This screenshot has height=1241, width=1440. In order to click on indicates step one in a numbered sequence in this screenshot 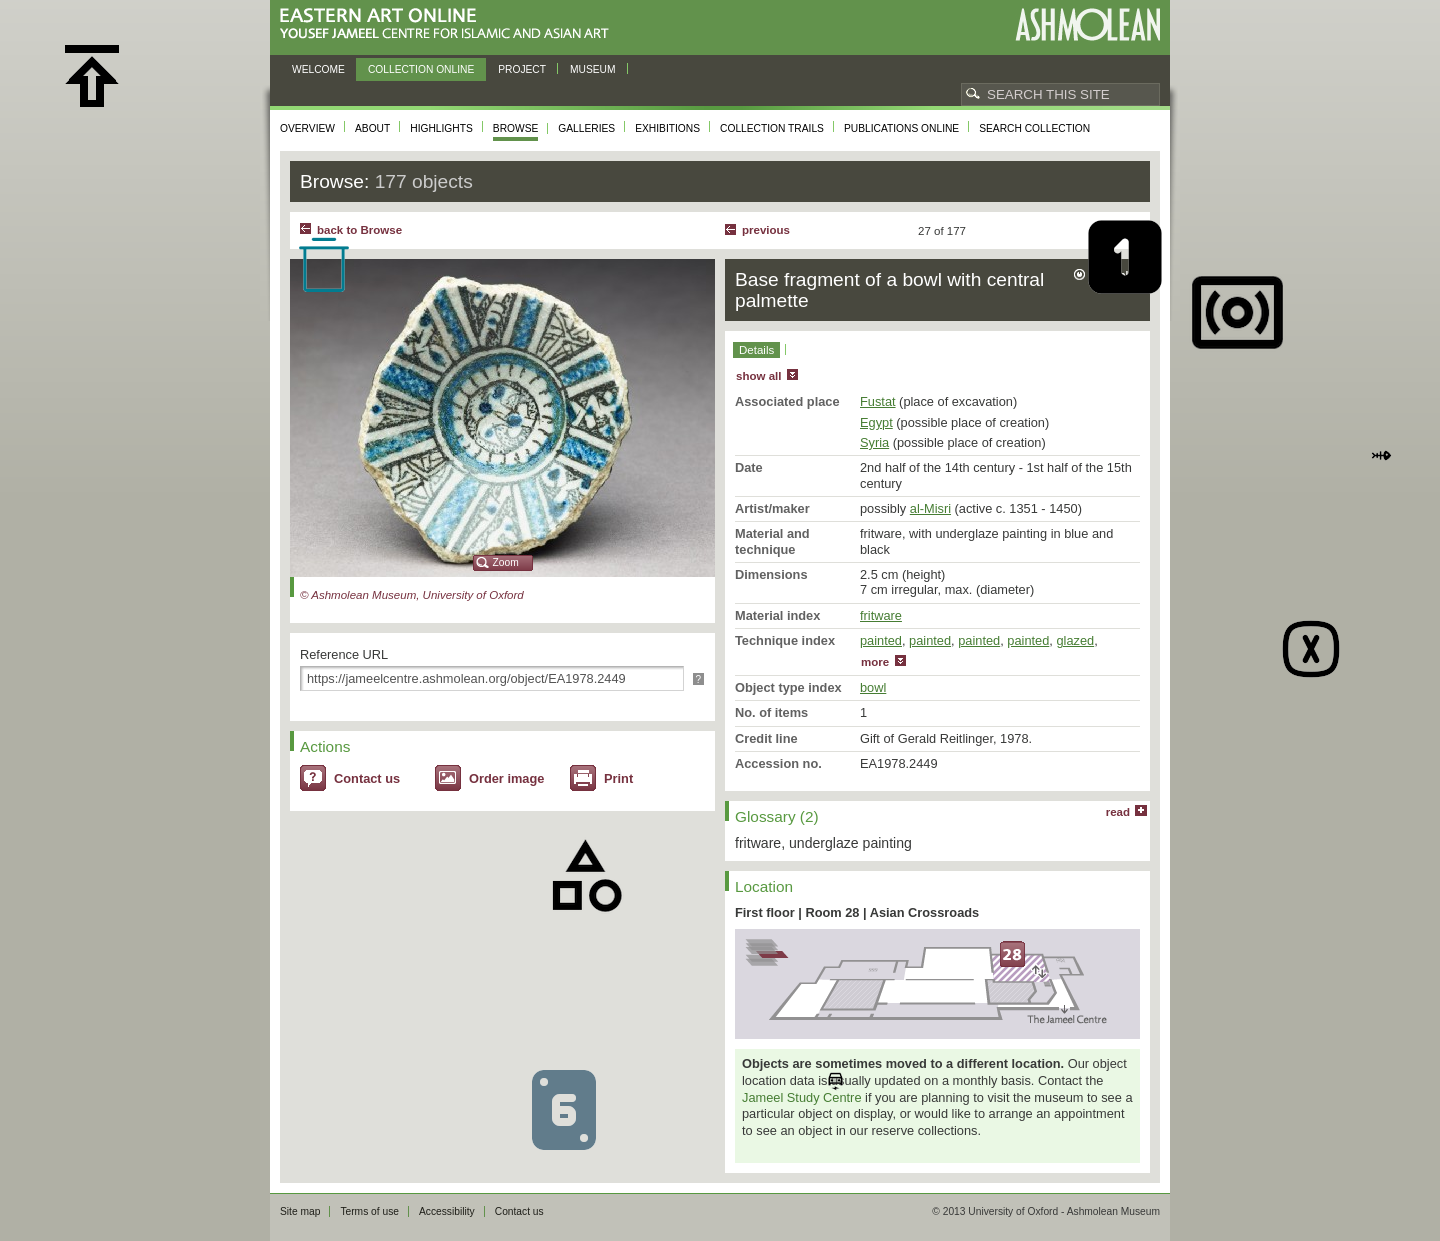, I will do `click(1125, 257)`.